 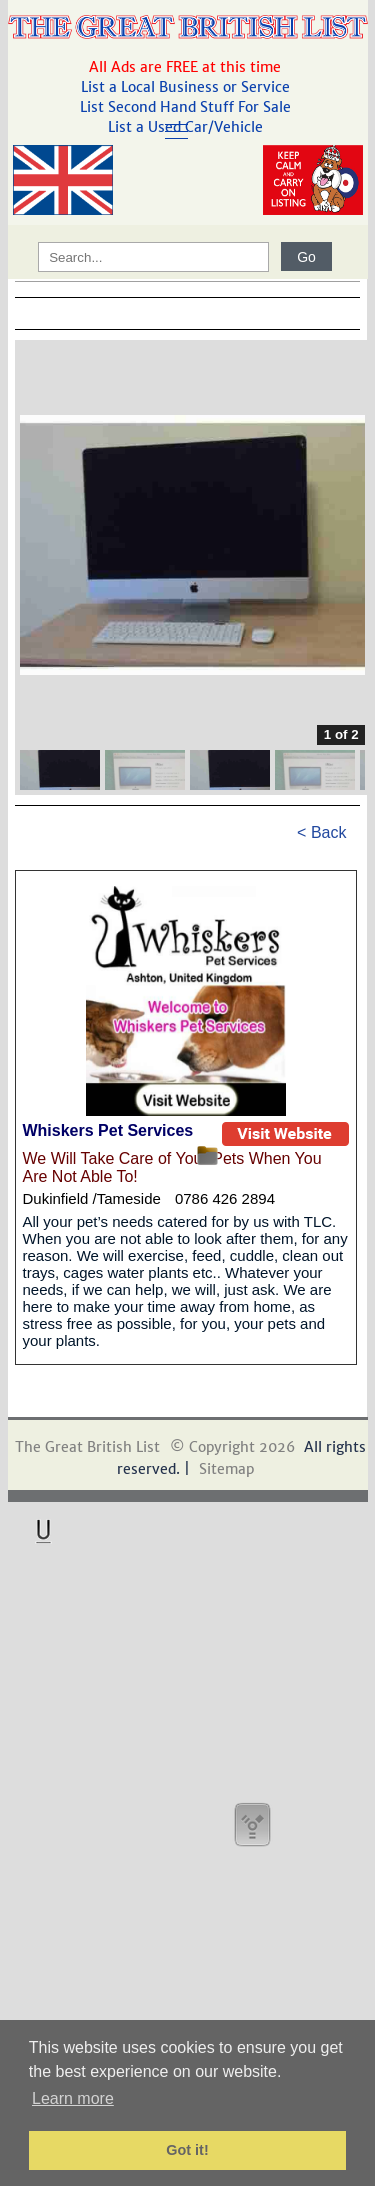 What do you see at coordinates (43, 1531) in the screenshot?
I see `apply underline formatting to selected text` at bounding box center [43, 1531].